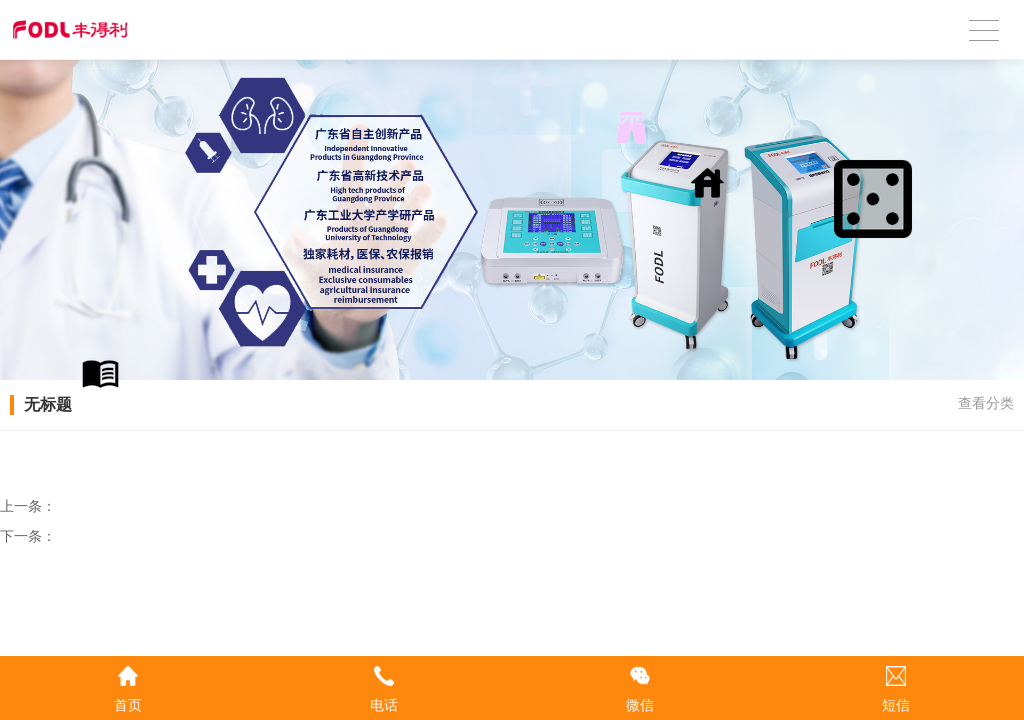 The height and width of the screenshot is (720, 1024). I want to click on open menu or documentation, so click(100, 372).